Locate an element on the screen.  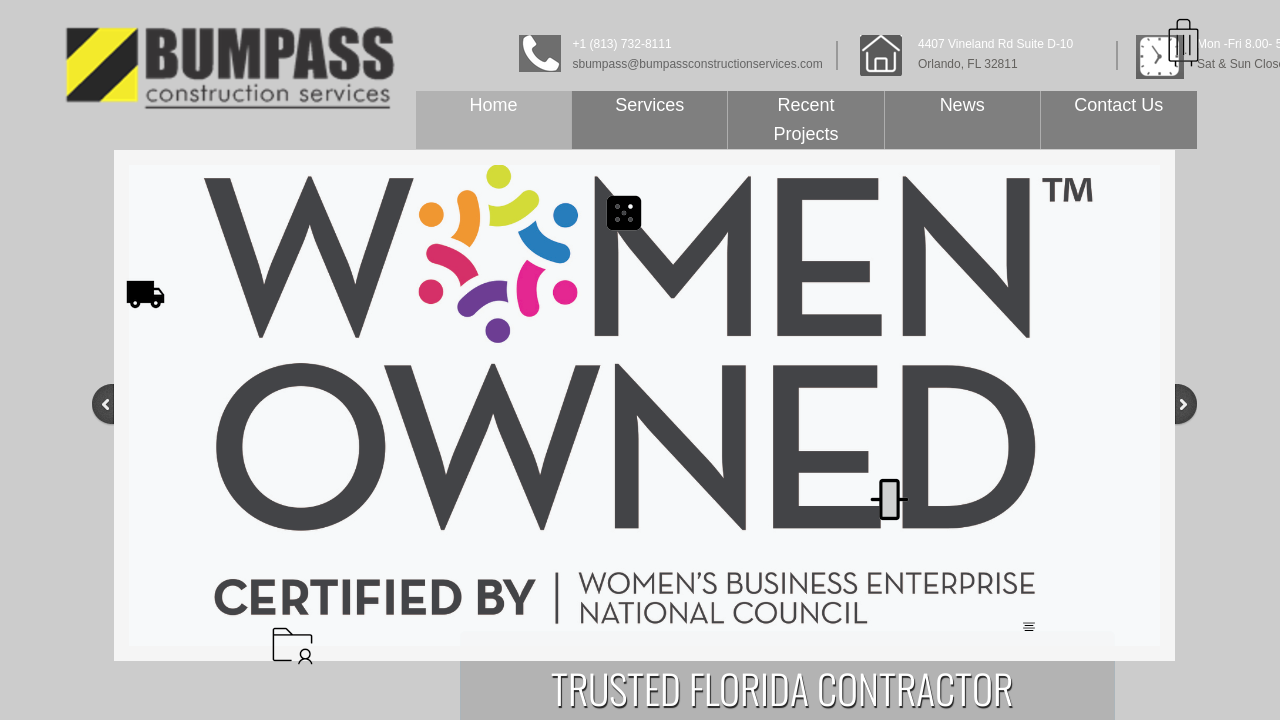
track your delivery status is located at coordinates (145, 294).